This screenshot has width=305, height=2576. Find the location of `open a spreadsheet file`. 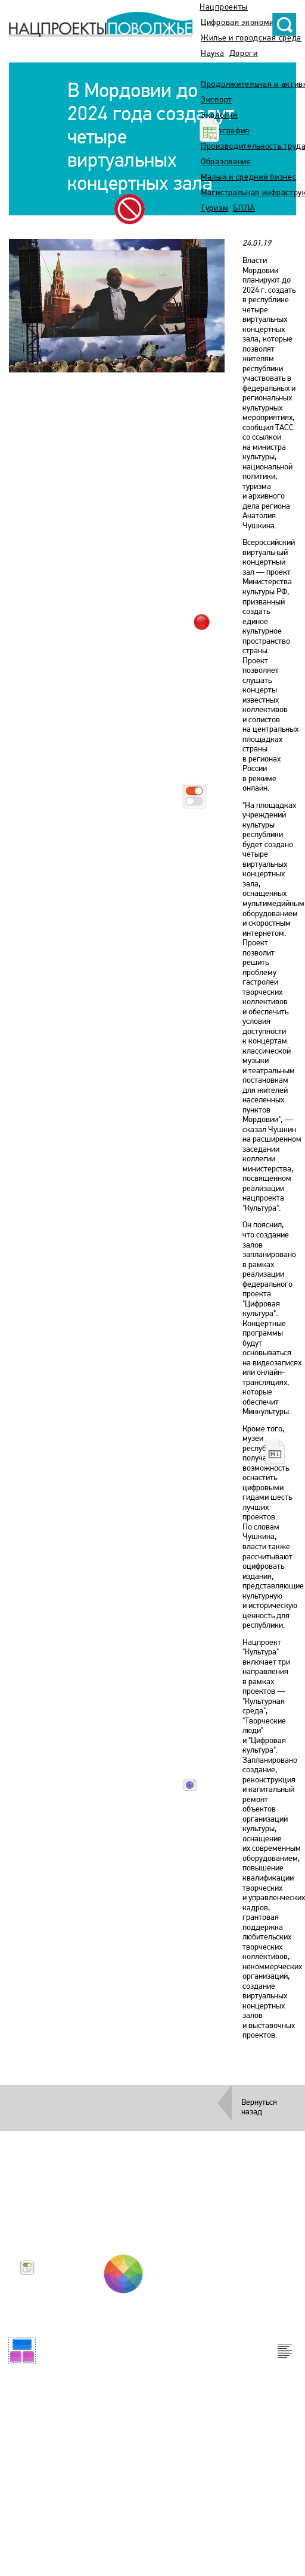

open a spreadsheet file is located at coordinates (209, 130).